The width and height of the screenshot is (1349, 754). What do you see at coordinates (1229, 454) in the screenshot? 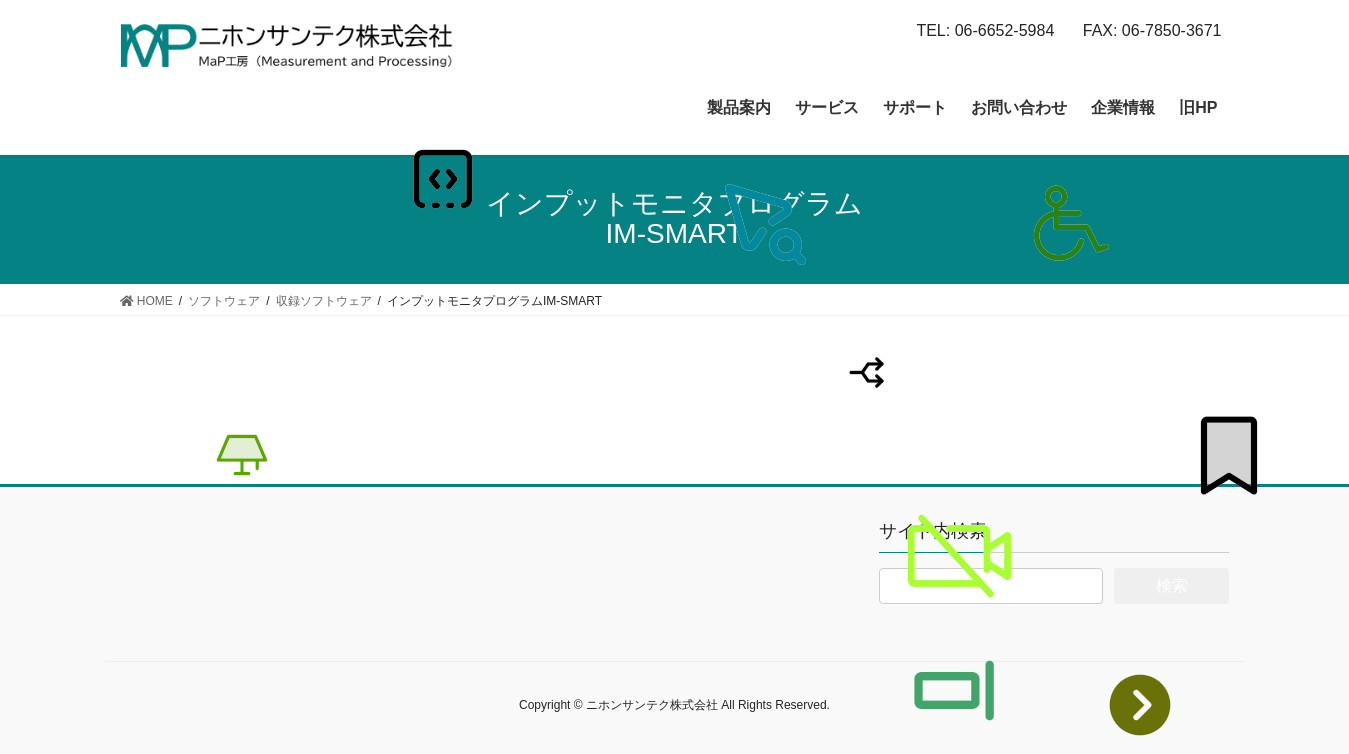
I see `save this item to your bookmarks` at bounding box center [1229, 454].